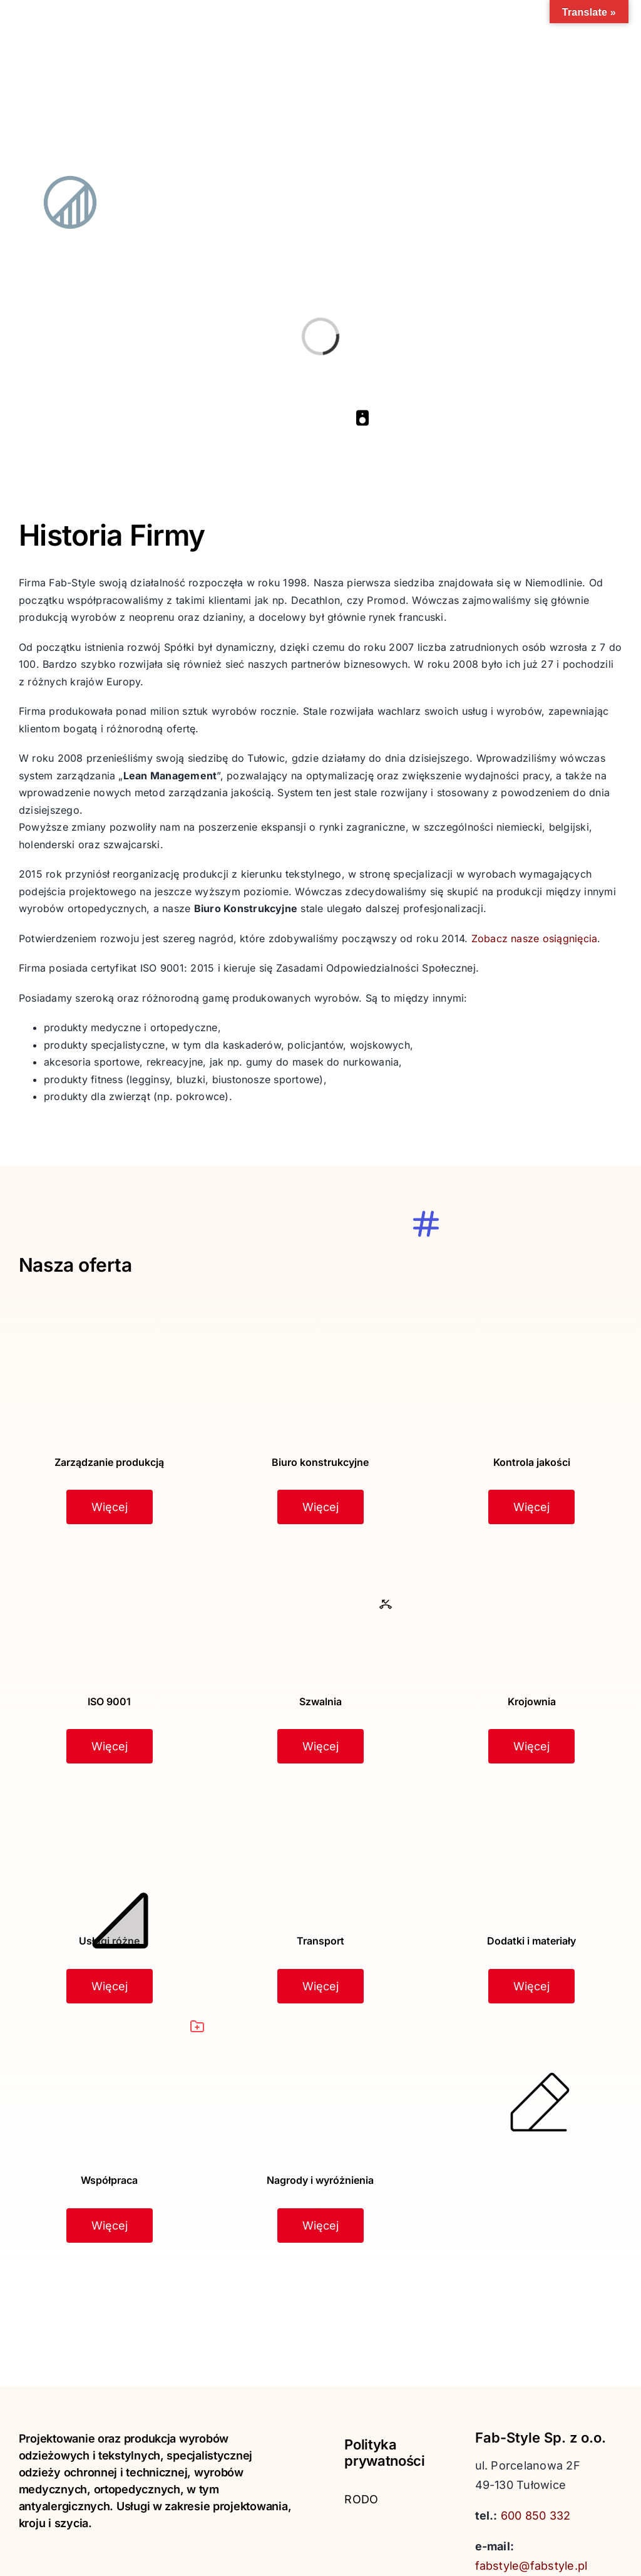  I want to click on adjust speaker or audio output settings, so click(362, 418).